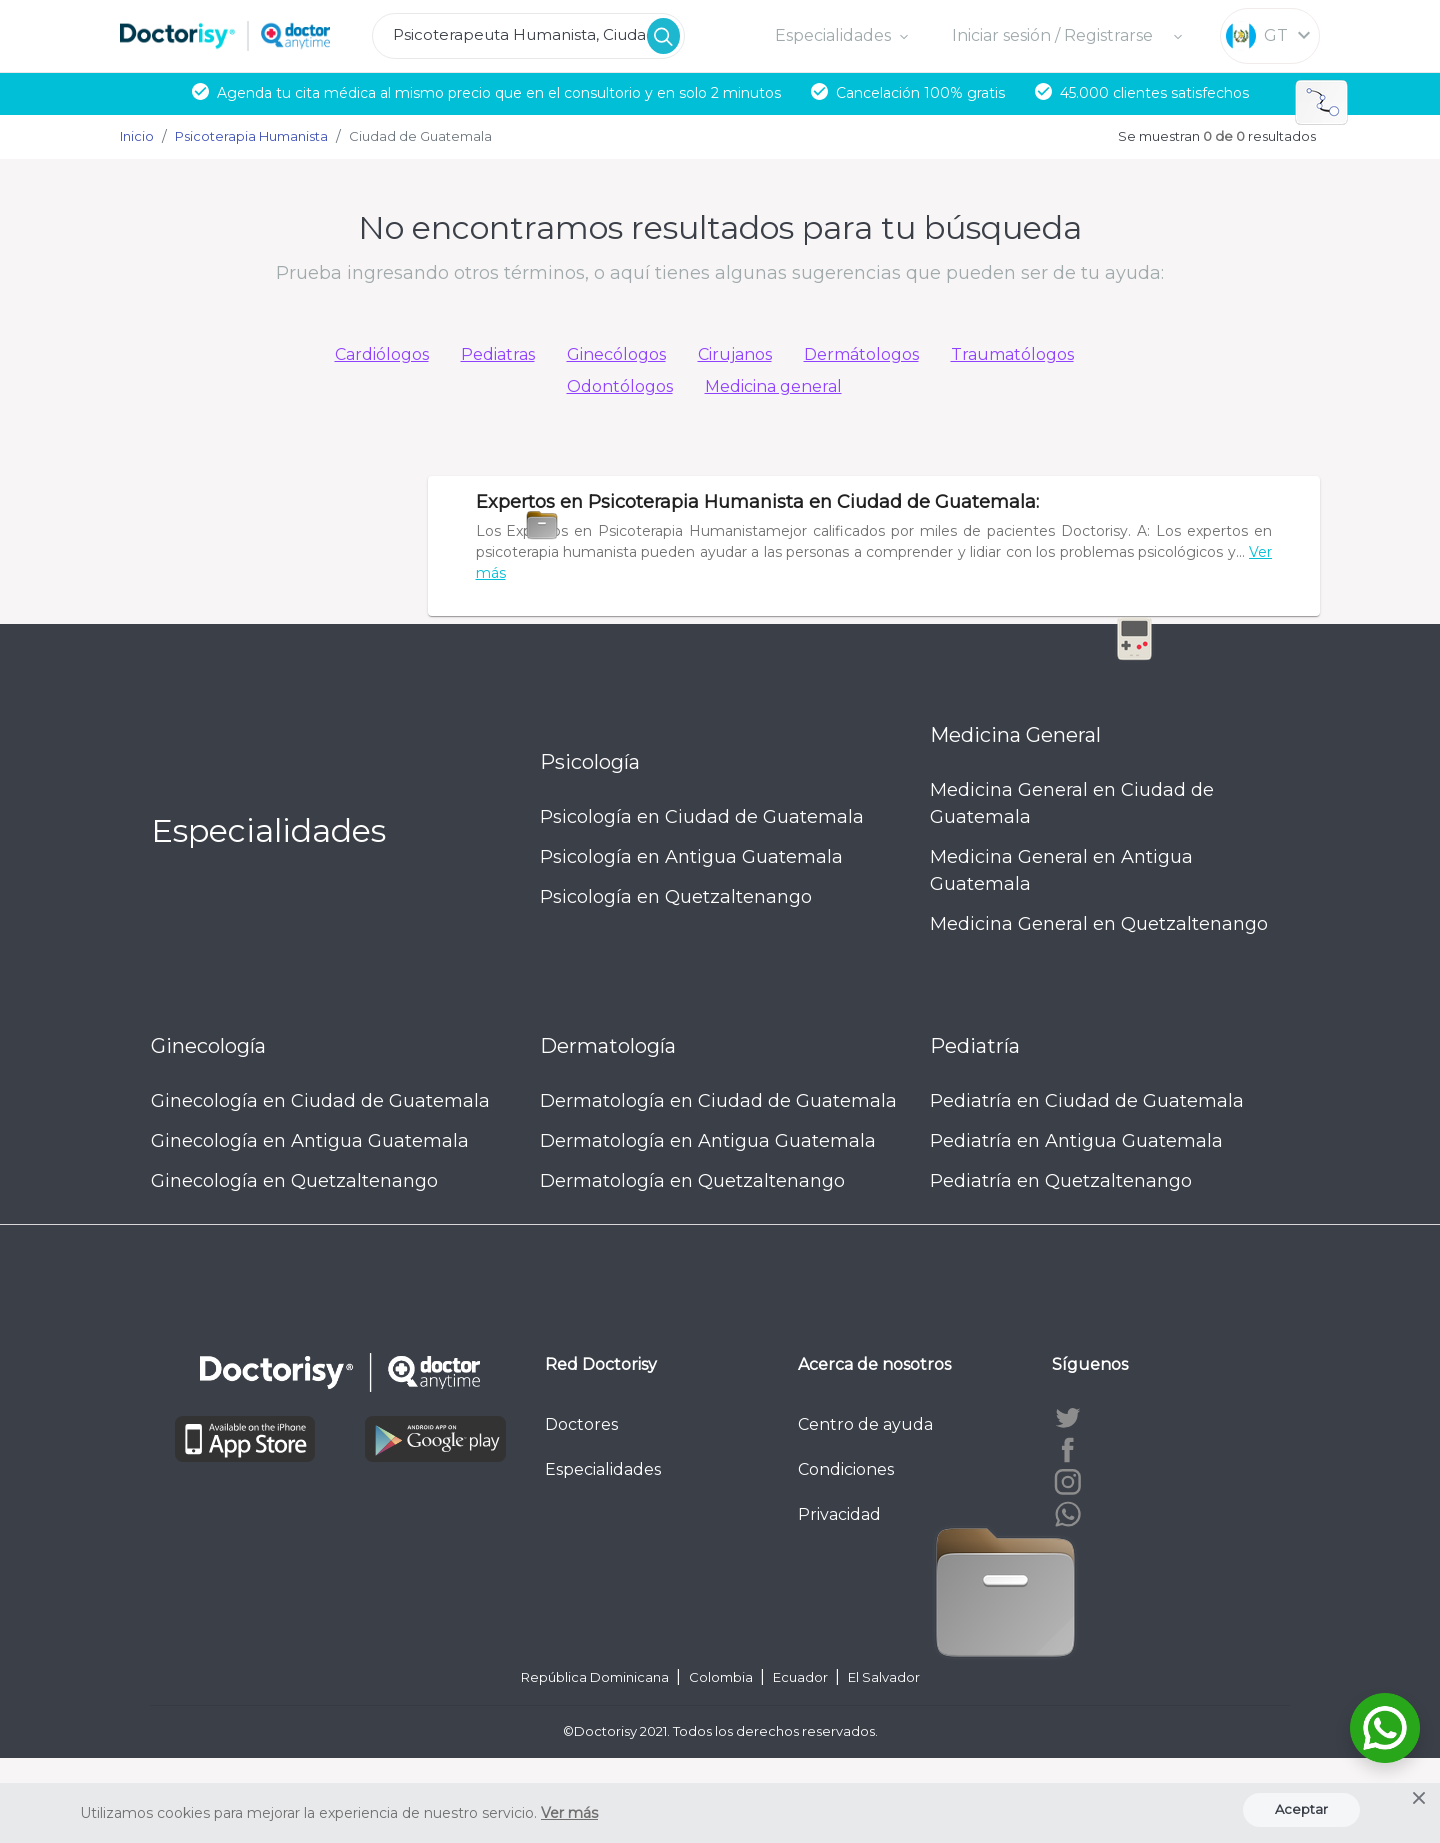 This screenshot has width=1440, height=1843. What do you see at coordinates (1134, 638) in the screenshot?
I see `open the game store or gaming app` at bounding box center [1134, 638].